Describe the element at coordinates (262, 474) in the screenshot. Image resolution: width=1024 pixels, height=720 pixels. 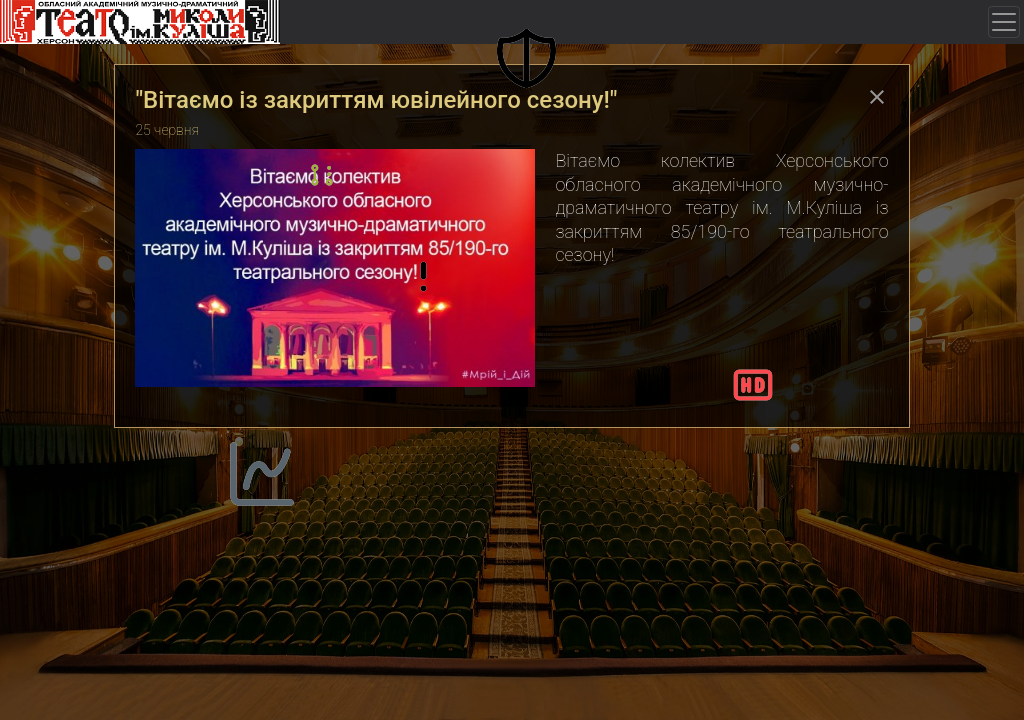
I see `view trend data with smooth curve visualization` at that location.